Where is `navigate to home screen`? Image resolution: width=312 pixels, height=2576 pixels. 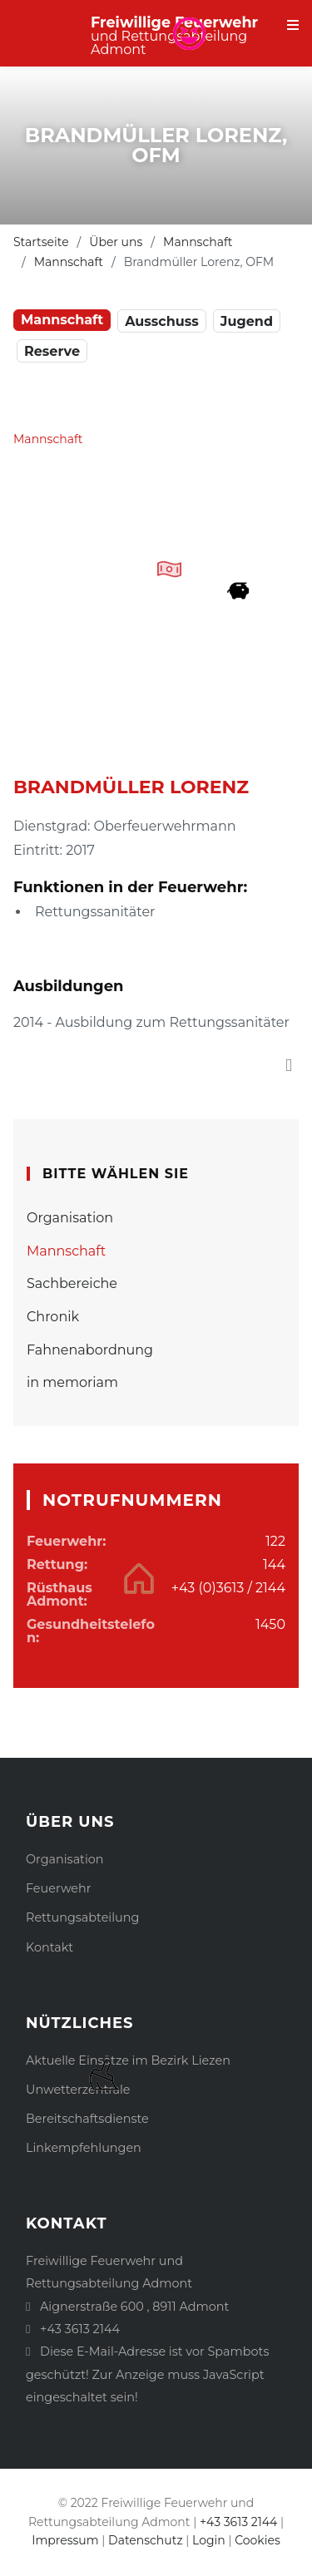 navigate to home screen is located at coordinates (139, 1579).